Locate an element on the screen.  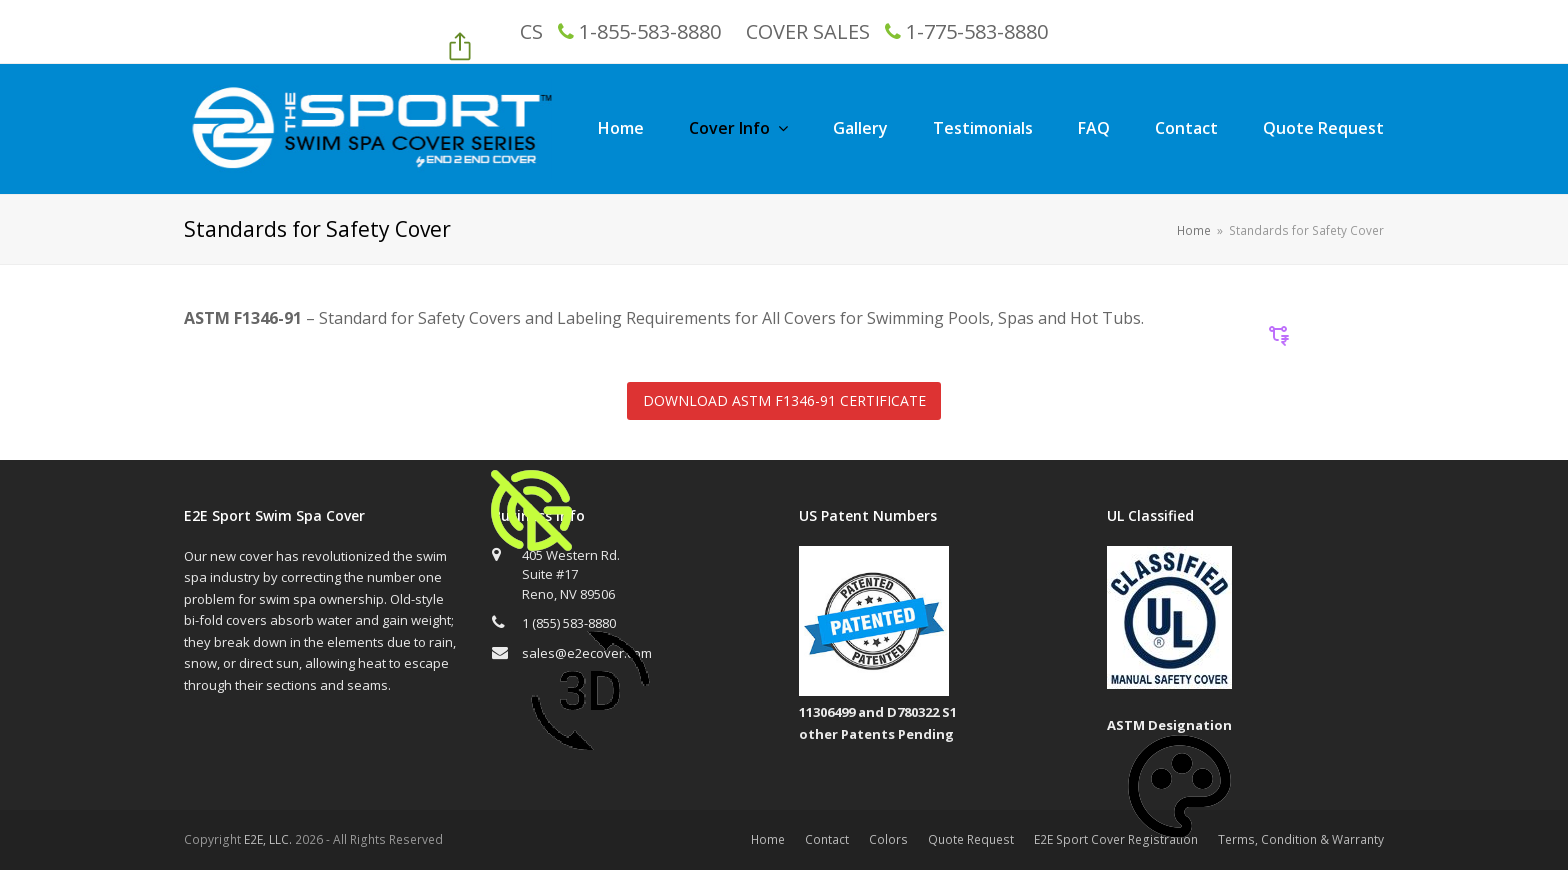
customize theme or color settings is located at coordinates (1179, 786).